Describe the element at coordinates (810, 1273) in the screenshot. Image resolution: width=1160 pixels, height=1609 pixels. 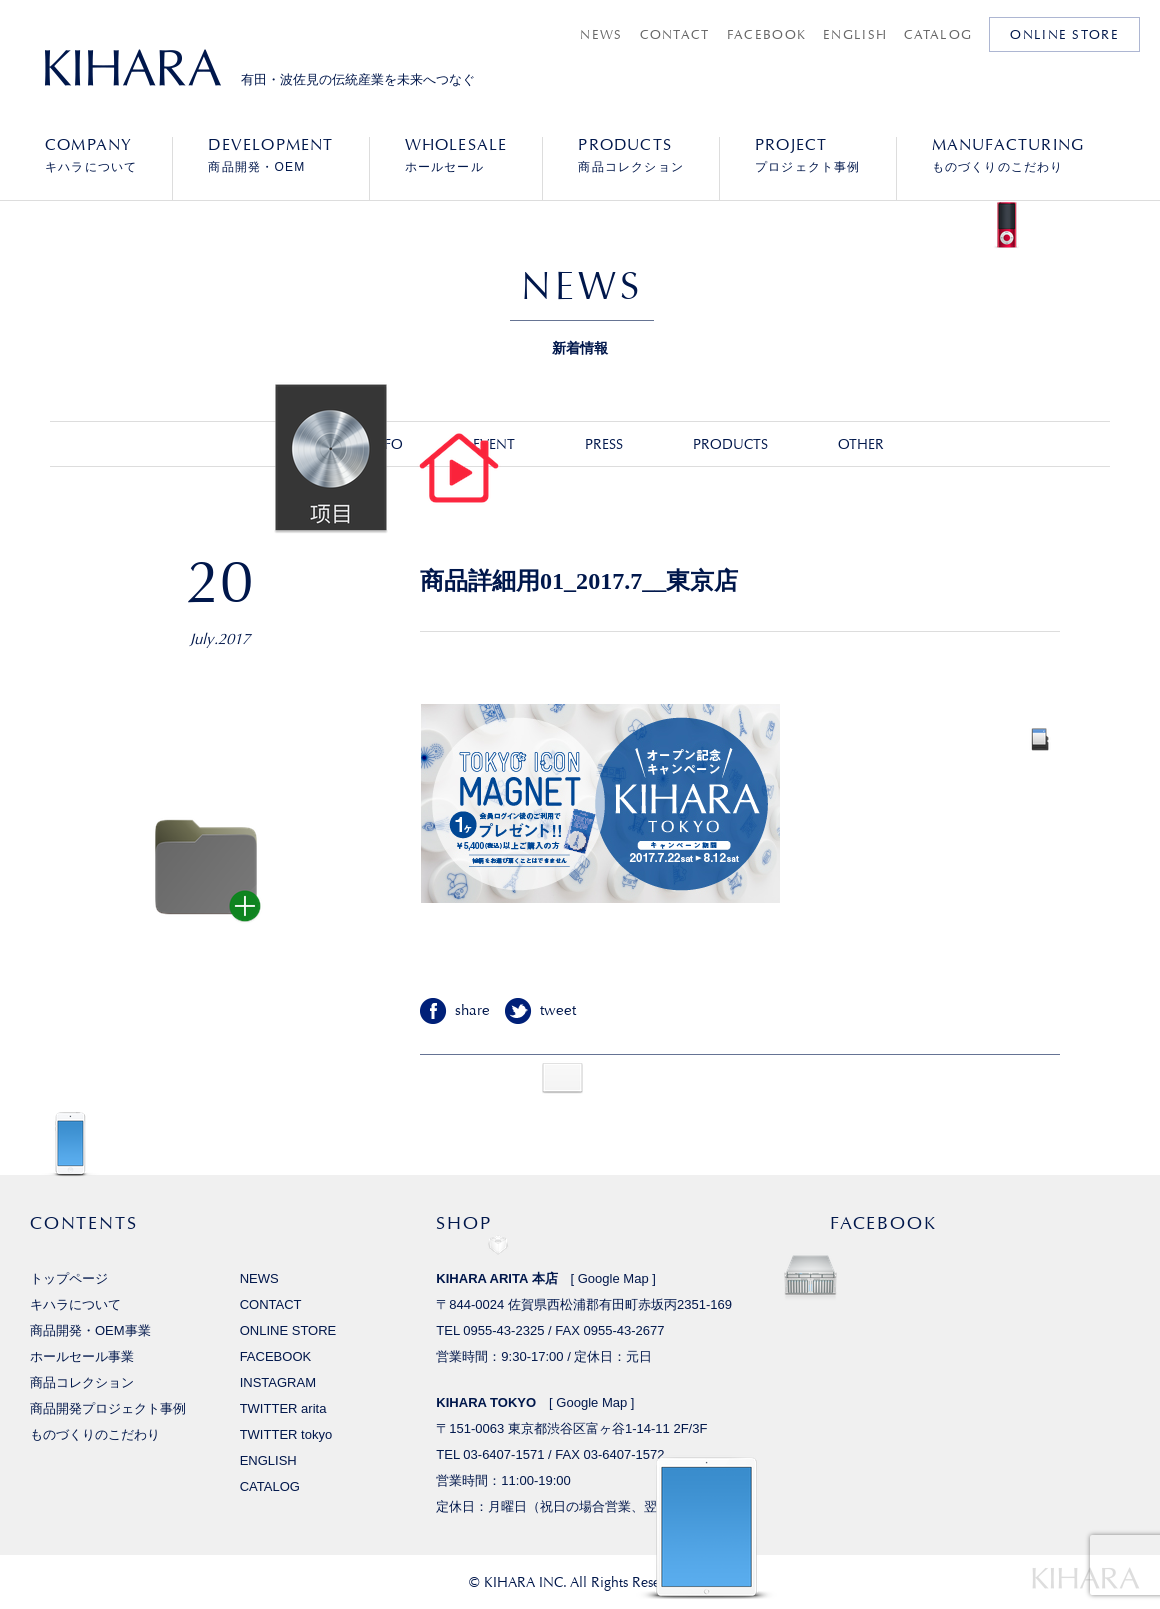
I see `xserve g4 server hardware device` at that location.